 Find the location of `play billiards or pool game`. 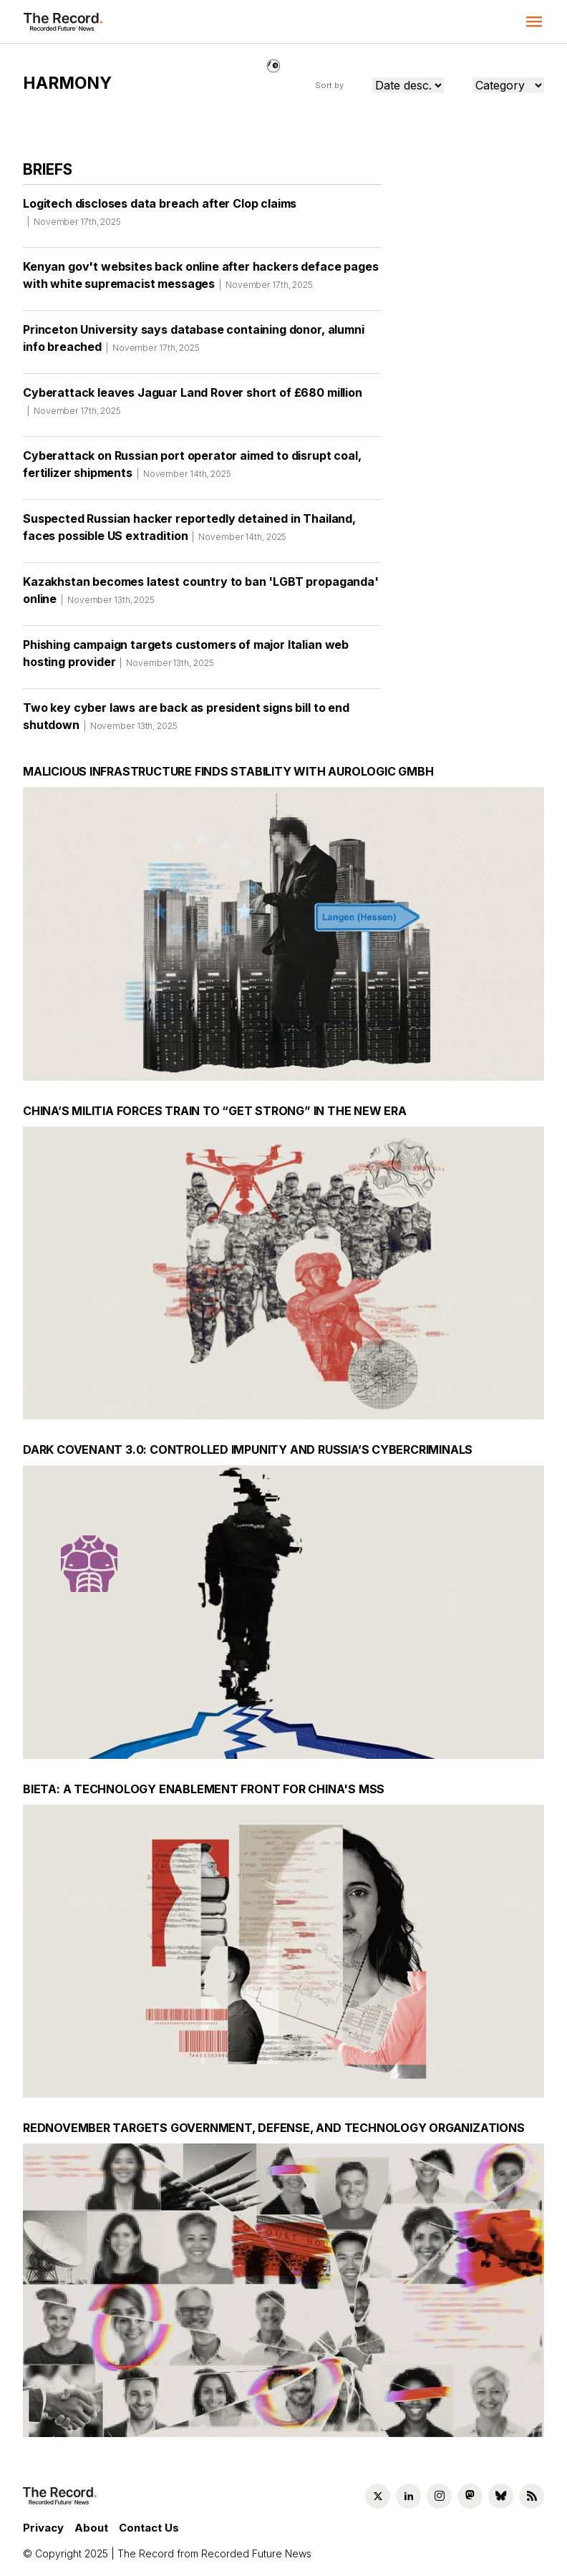

play billiards or pool game is located at coordinates (273, 66).